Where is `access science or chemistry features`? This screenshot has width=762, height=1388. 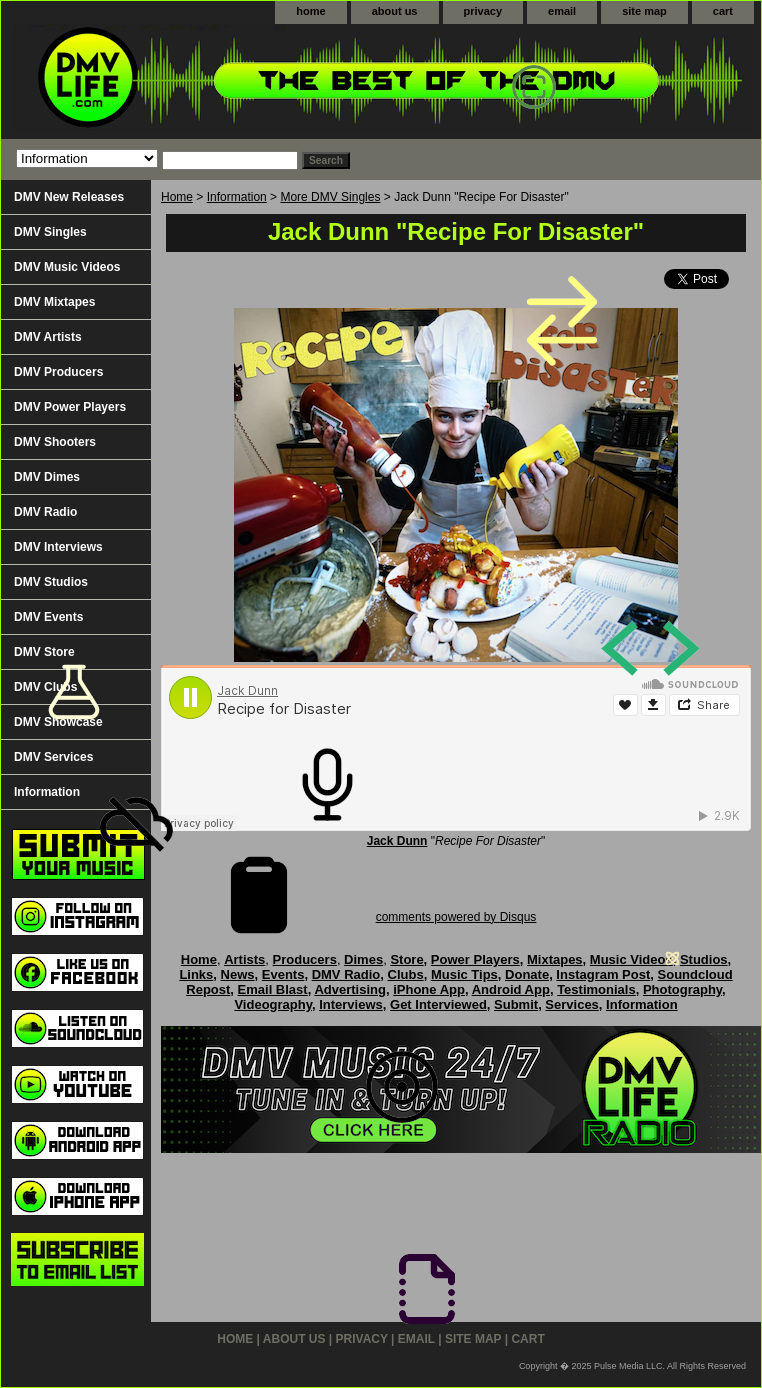
access science or chemistry features is located at coordinates (672, 958).